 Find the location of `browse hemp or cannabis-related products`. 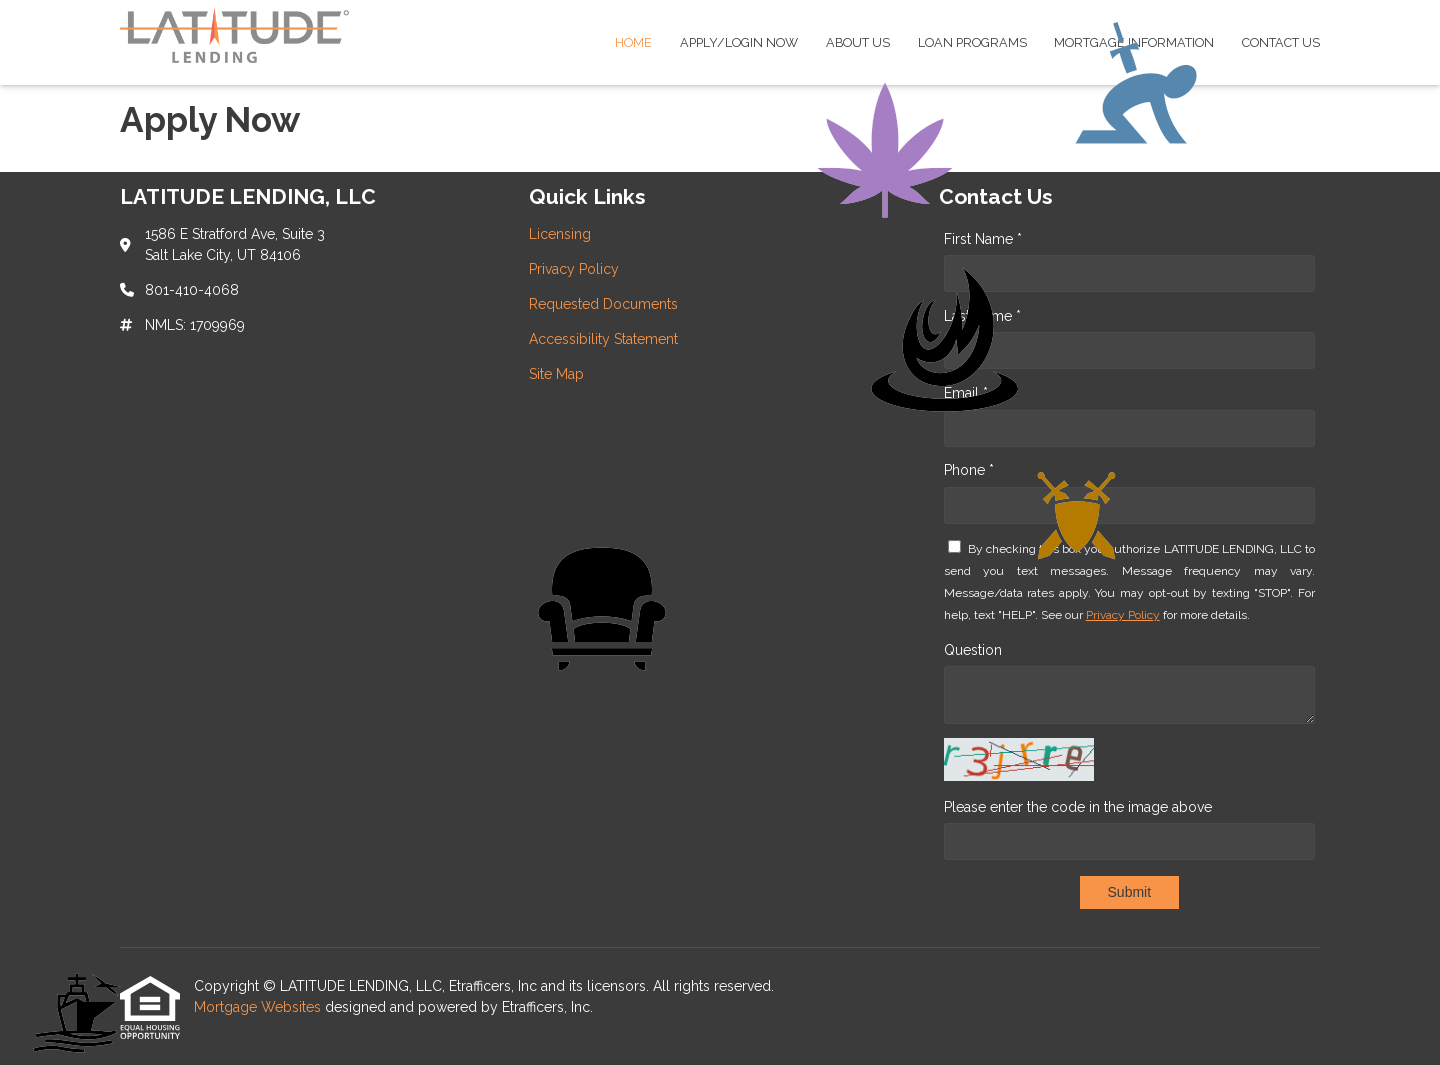

browse hemp or cannabis-related products is located at coordinates (885, 150).